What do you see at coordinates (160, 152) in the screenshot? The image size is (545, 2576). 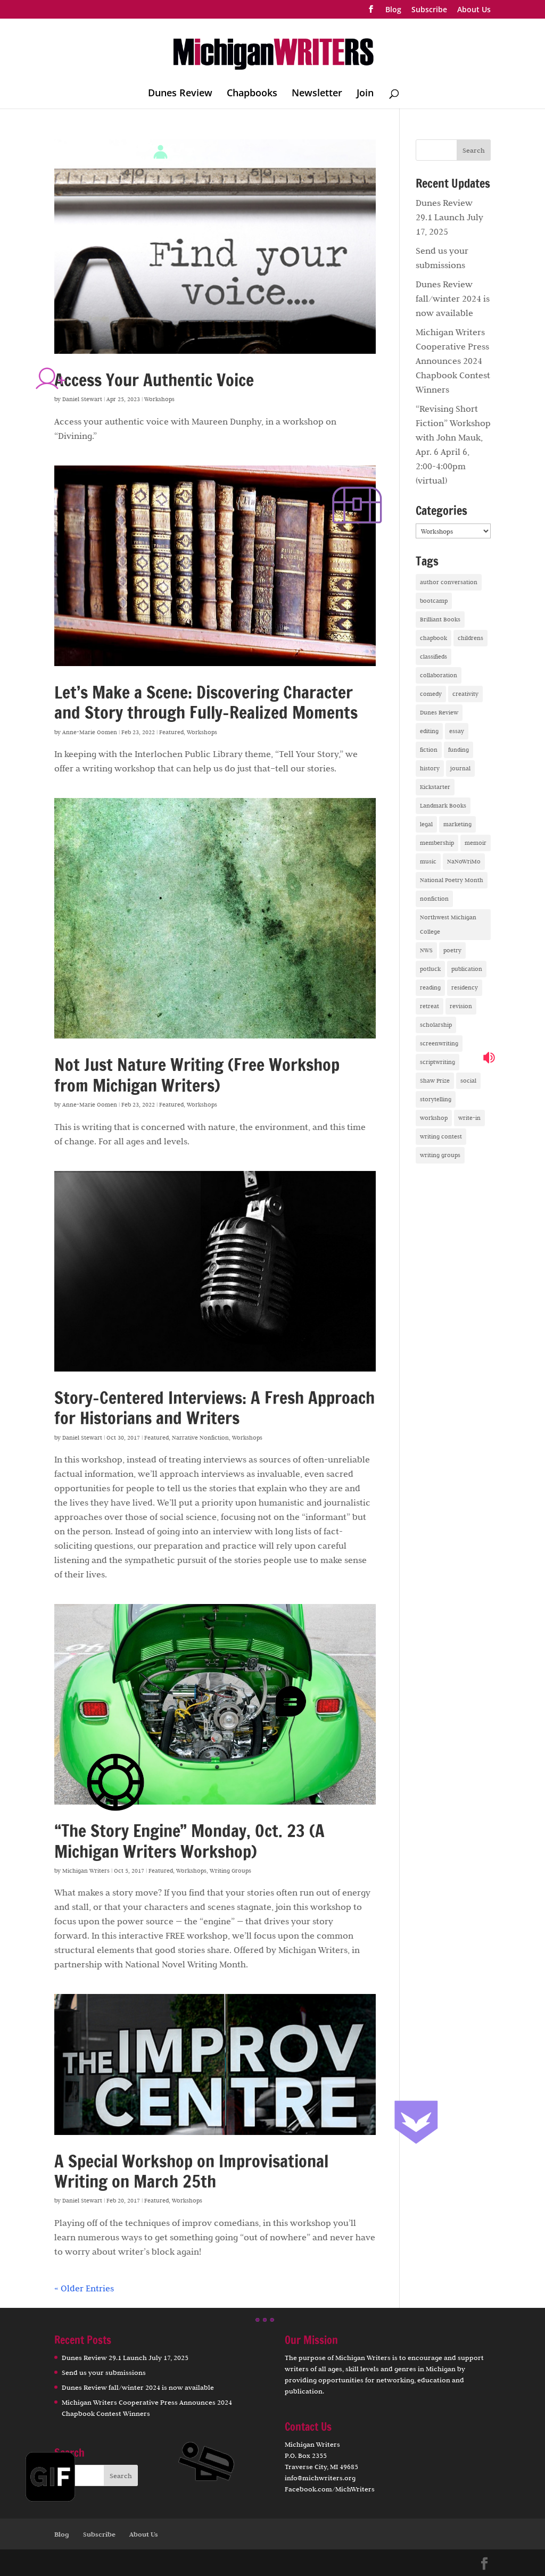 I see `view your profile` at bounding box center [160, 152].